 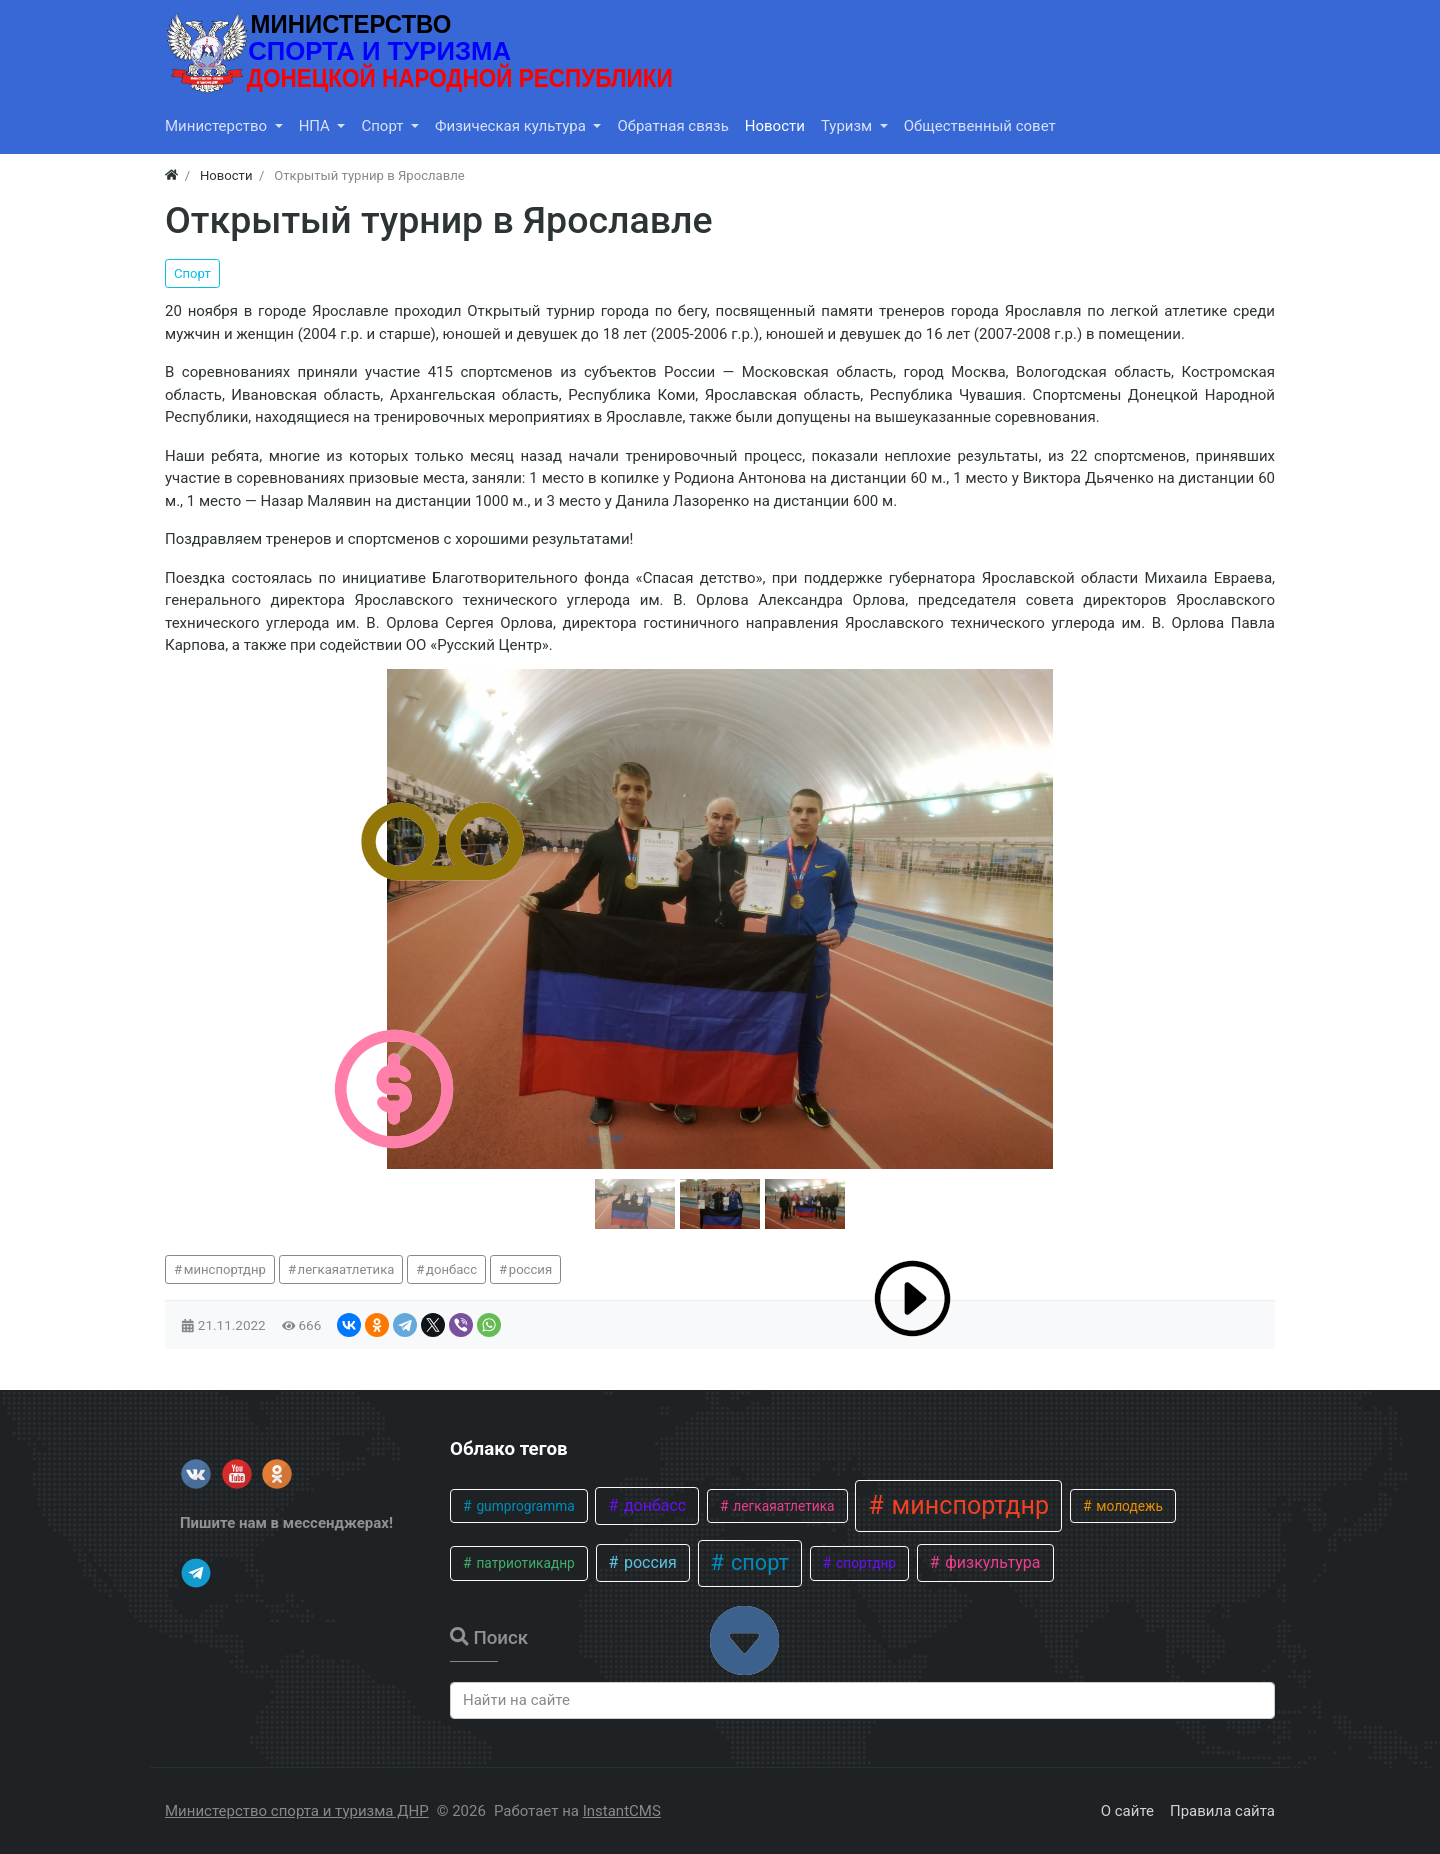 What do you see at coordinates (394, 1089) in the screenshot?
I see `indicates a paid or premium feature` at bounding box center [394, 1089].